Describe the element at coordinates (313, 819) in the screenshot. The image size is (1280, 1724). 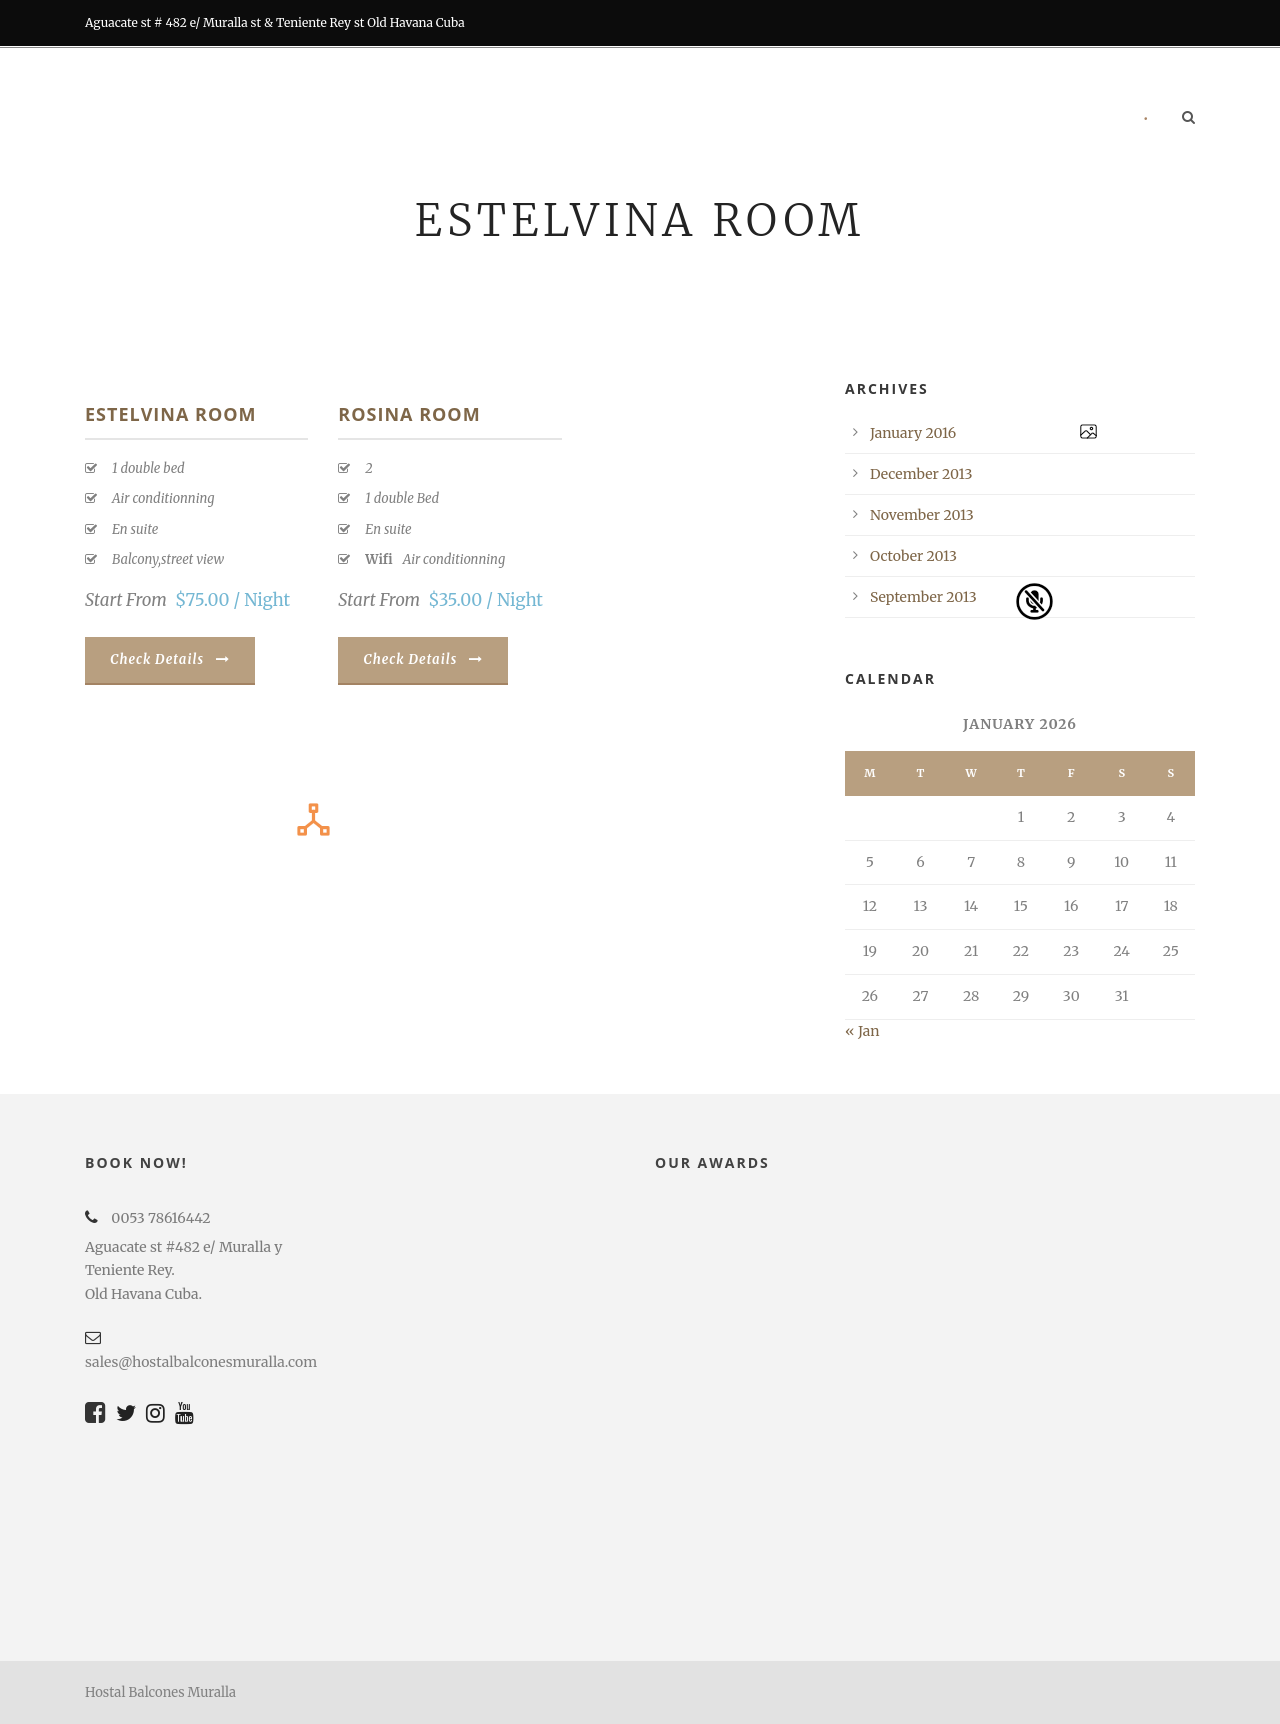
I see `view organizational hierarchy or structure` at that location.